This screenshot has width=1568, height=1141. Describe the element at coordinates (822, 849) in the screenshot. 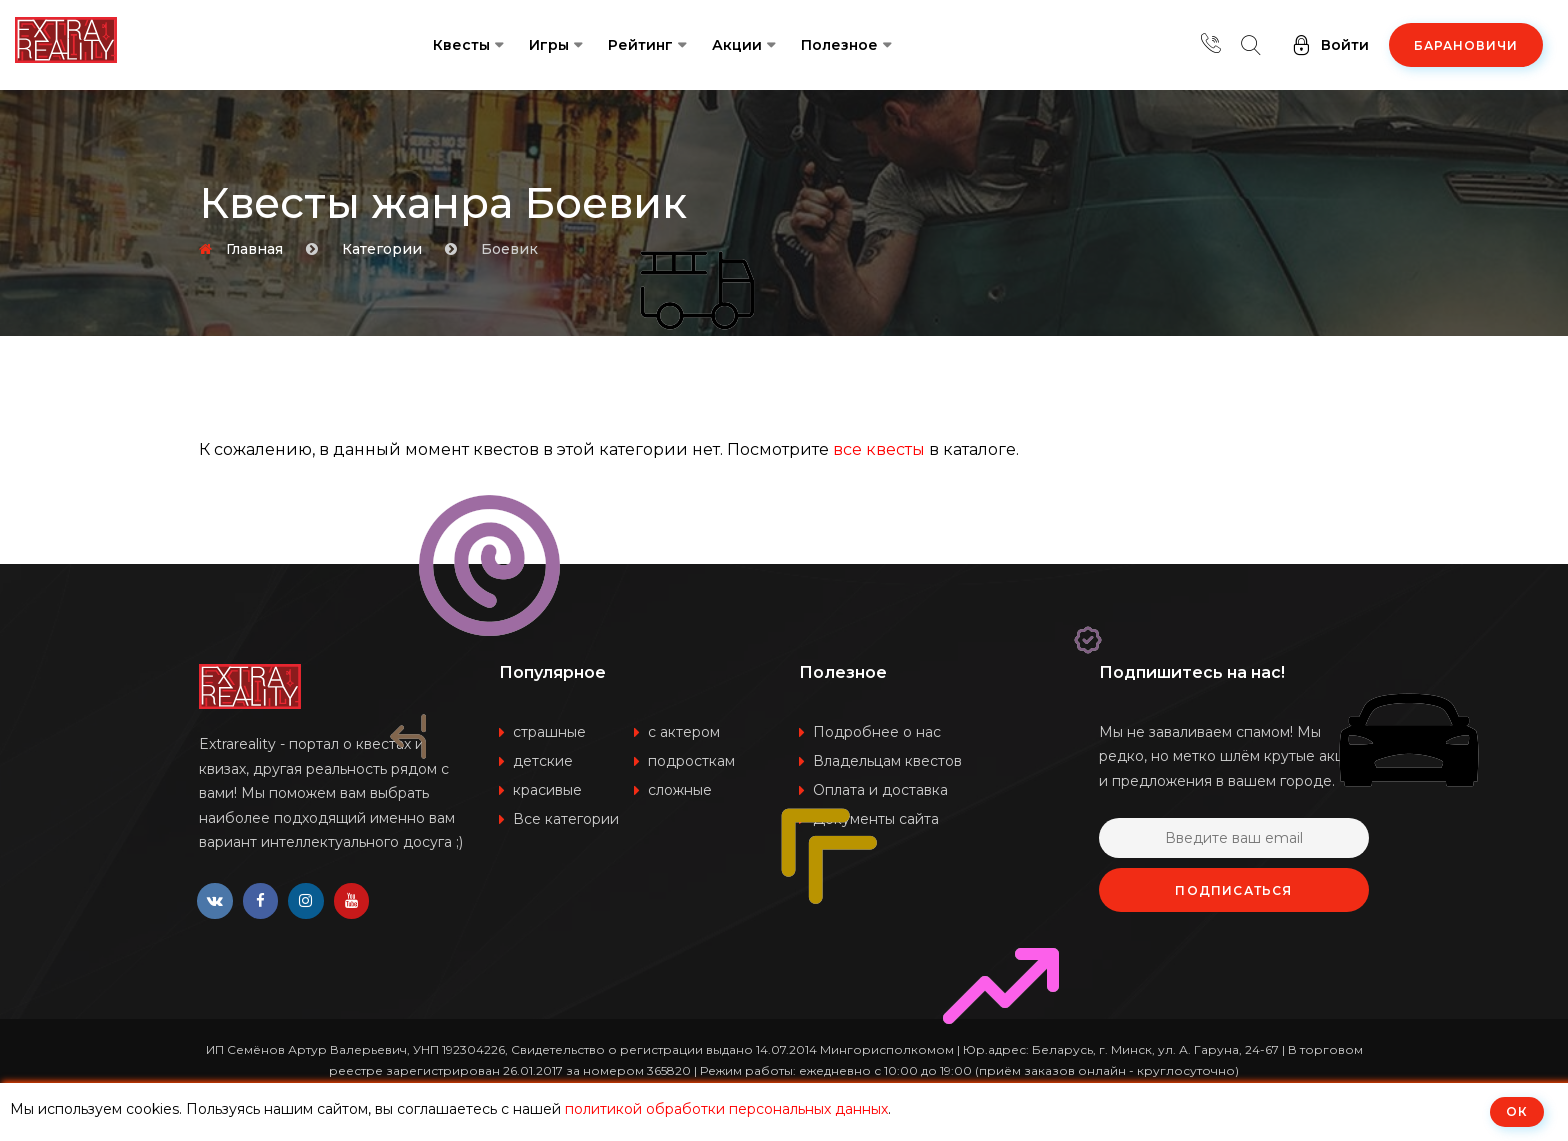

I see `navigate to top-left or home position` at that location.